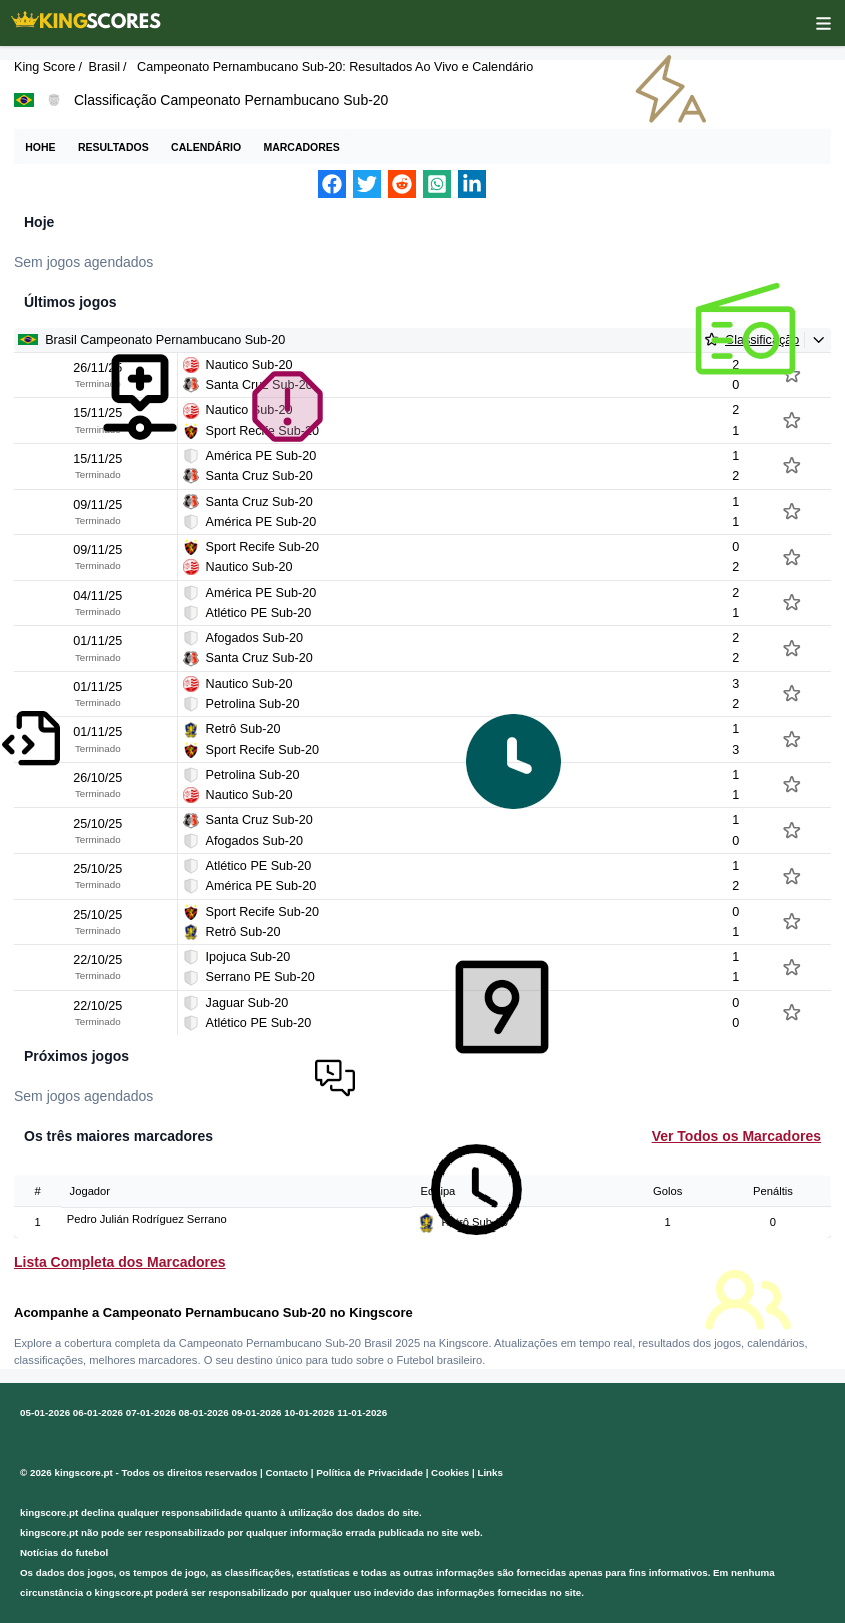 The width and height of the screenshot is (845, 1623). I want to click on view source code file, so click(31, 740).